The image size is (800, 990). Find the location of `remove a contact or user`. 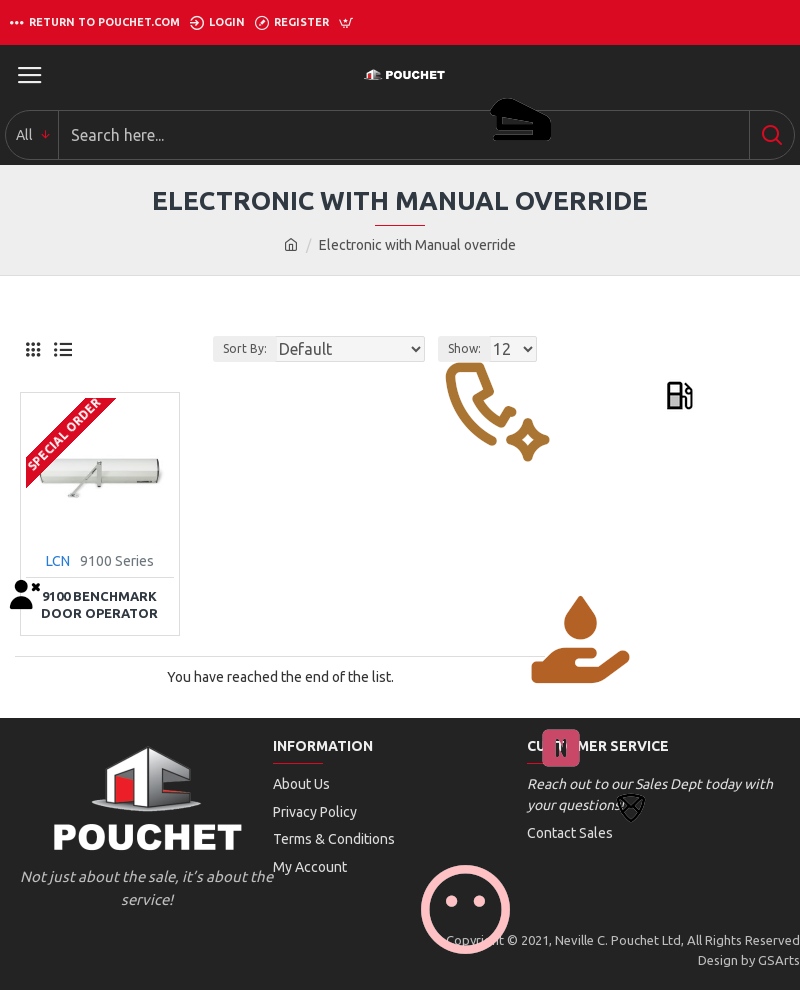

remove a contact or user is located at coordinates (24, 594).